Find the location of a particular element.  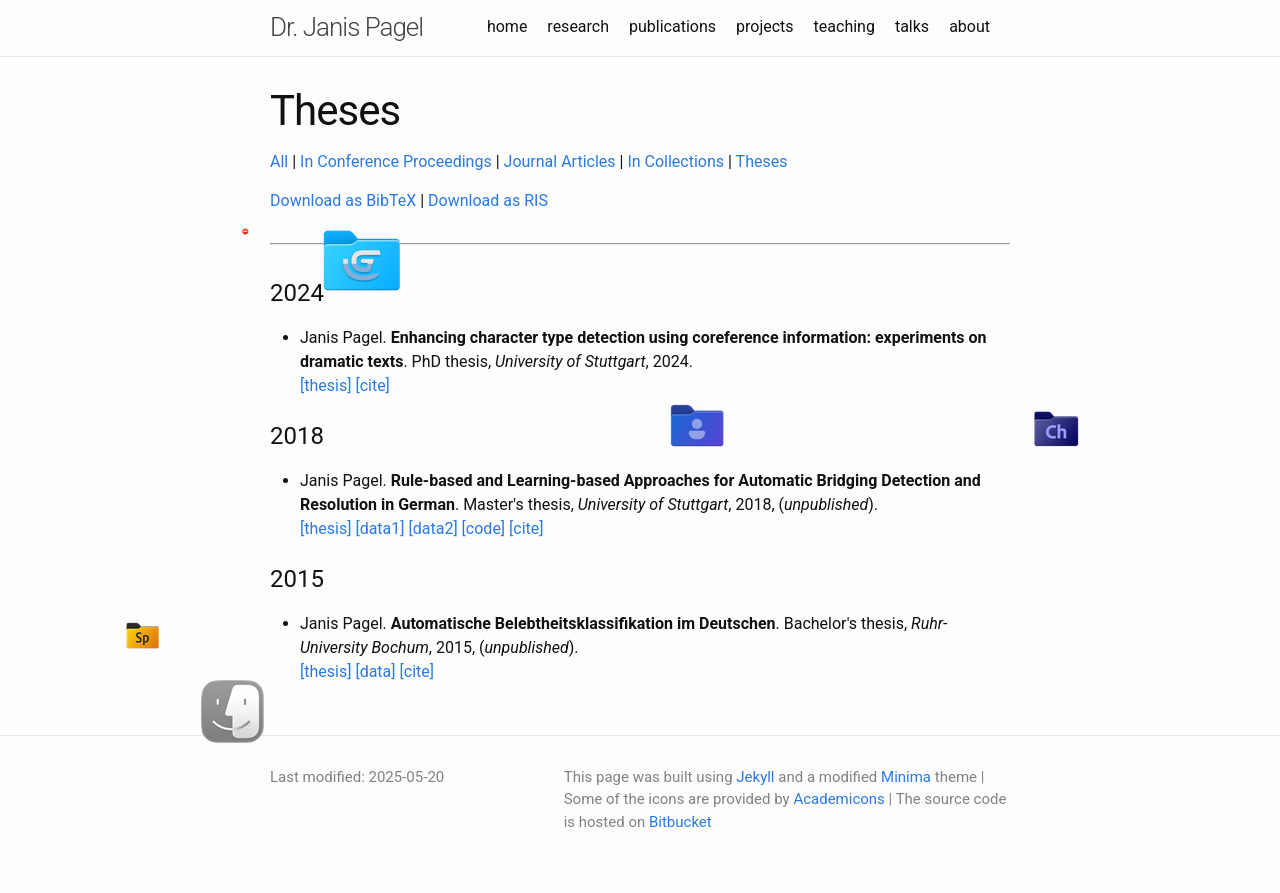

open Finder to browse files and folders is located at coordinates (232, 711).